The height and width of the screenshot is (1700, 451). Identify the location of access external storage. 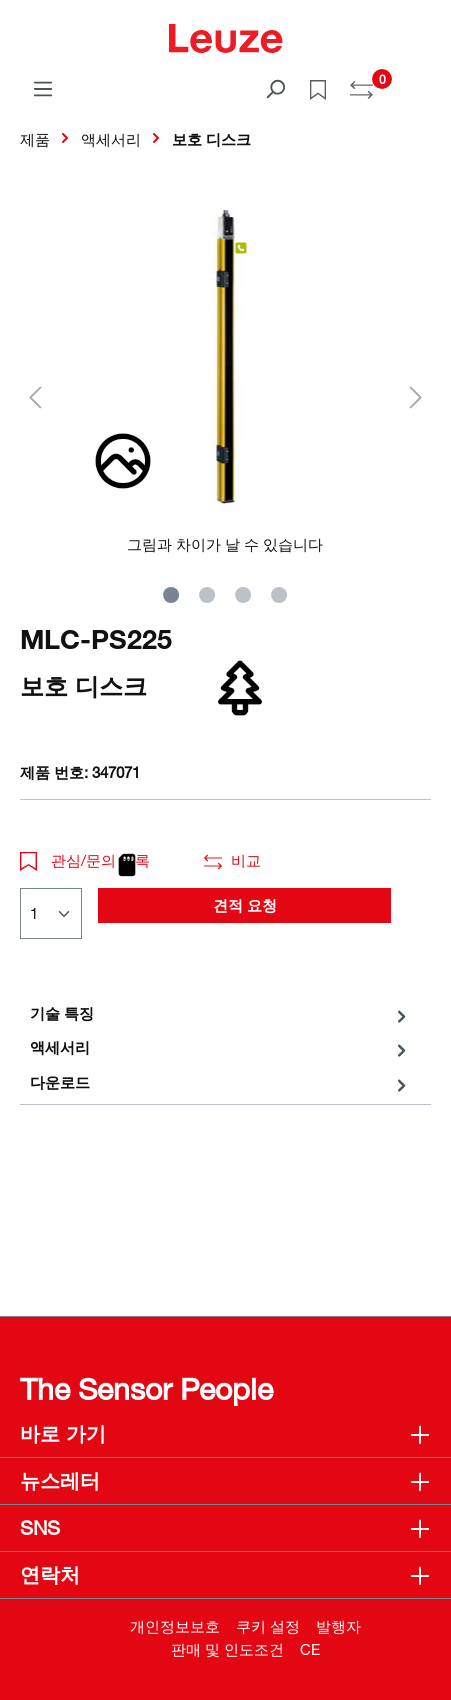
(127, 865).